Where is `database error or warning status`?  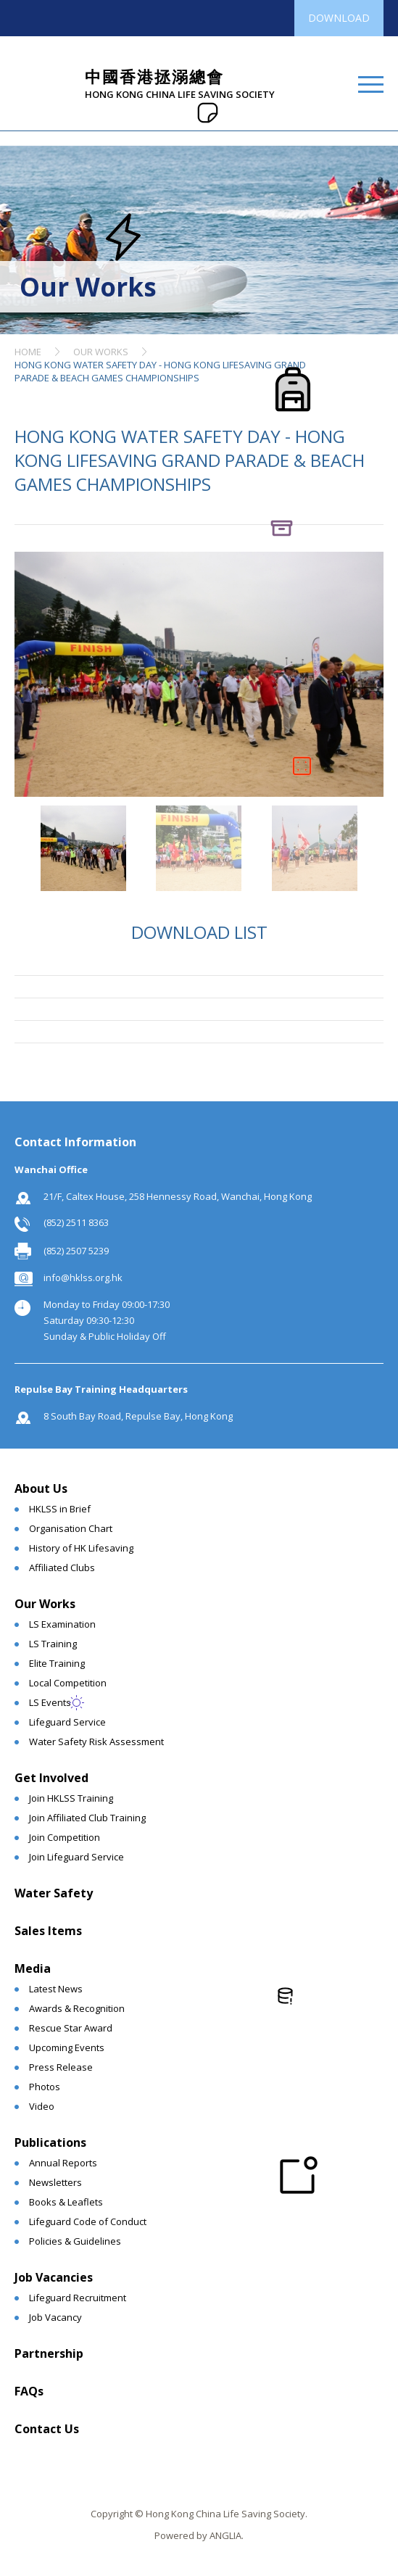 database error or warning status is located at coordinates (285, 1995).